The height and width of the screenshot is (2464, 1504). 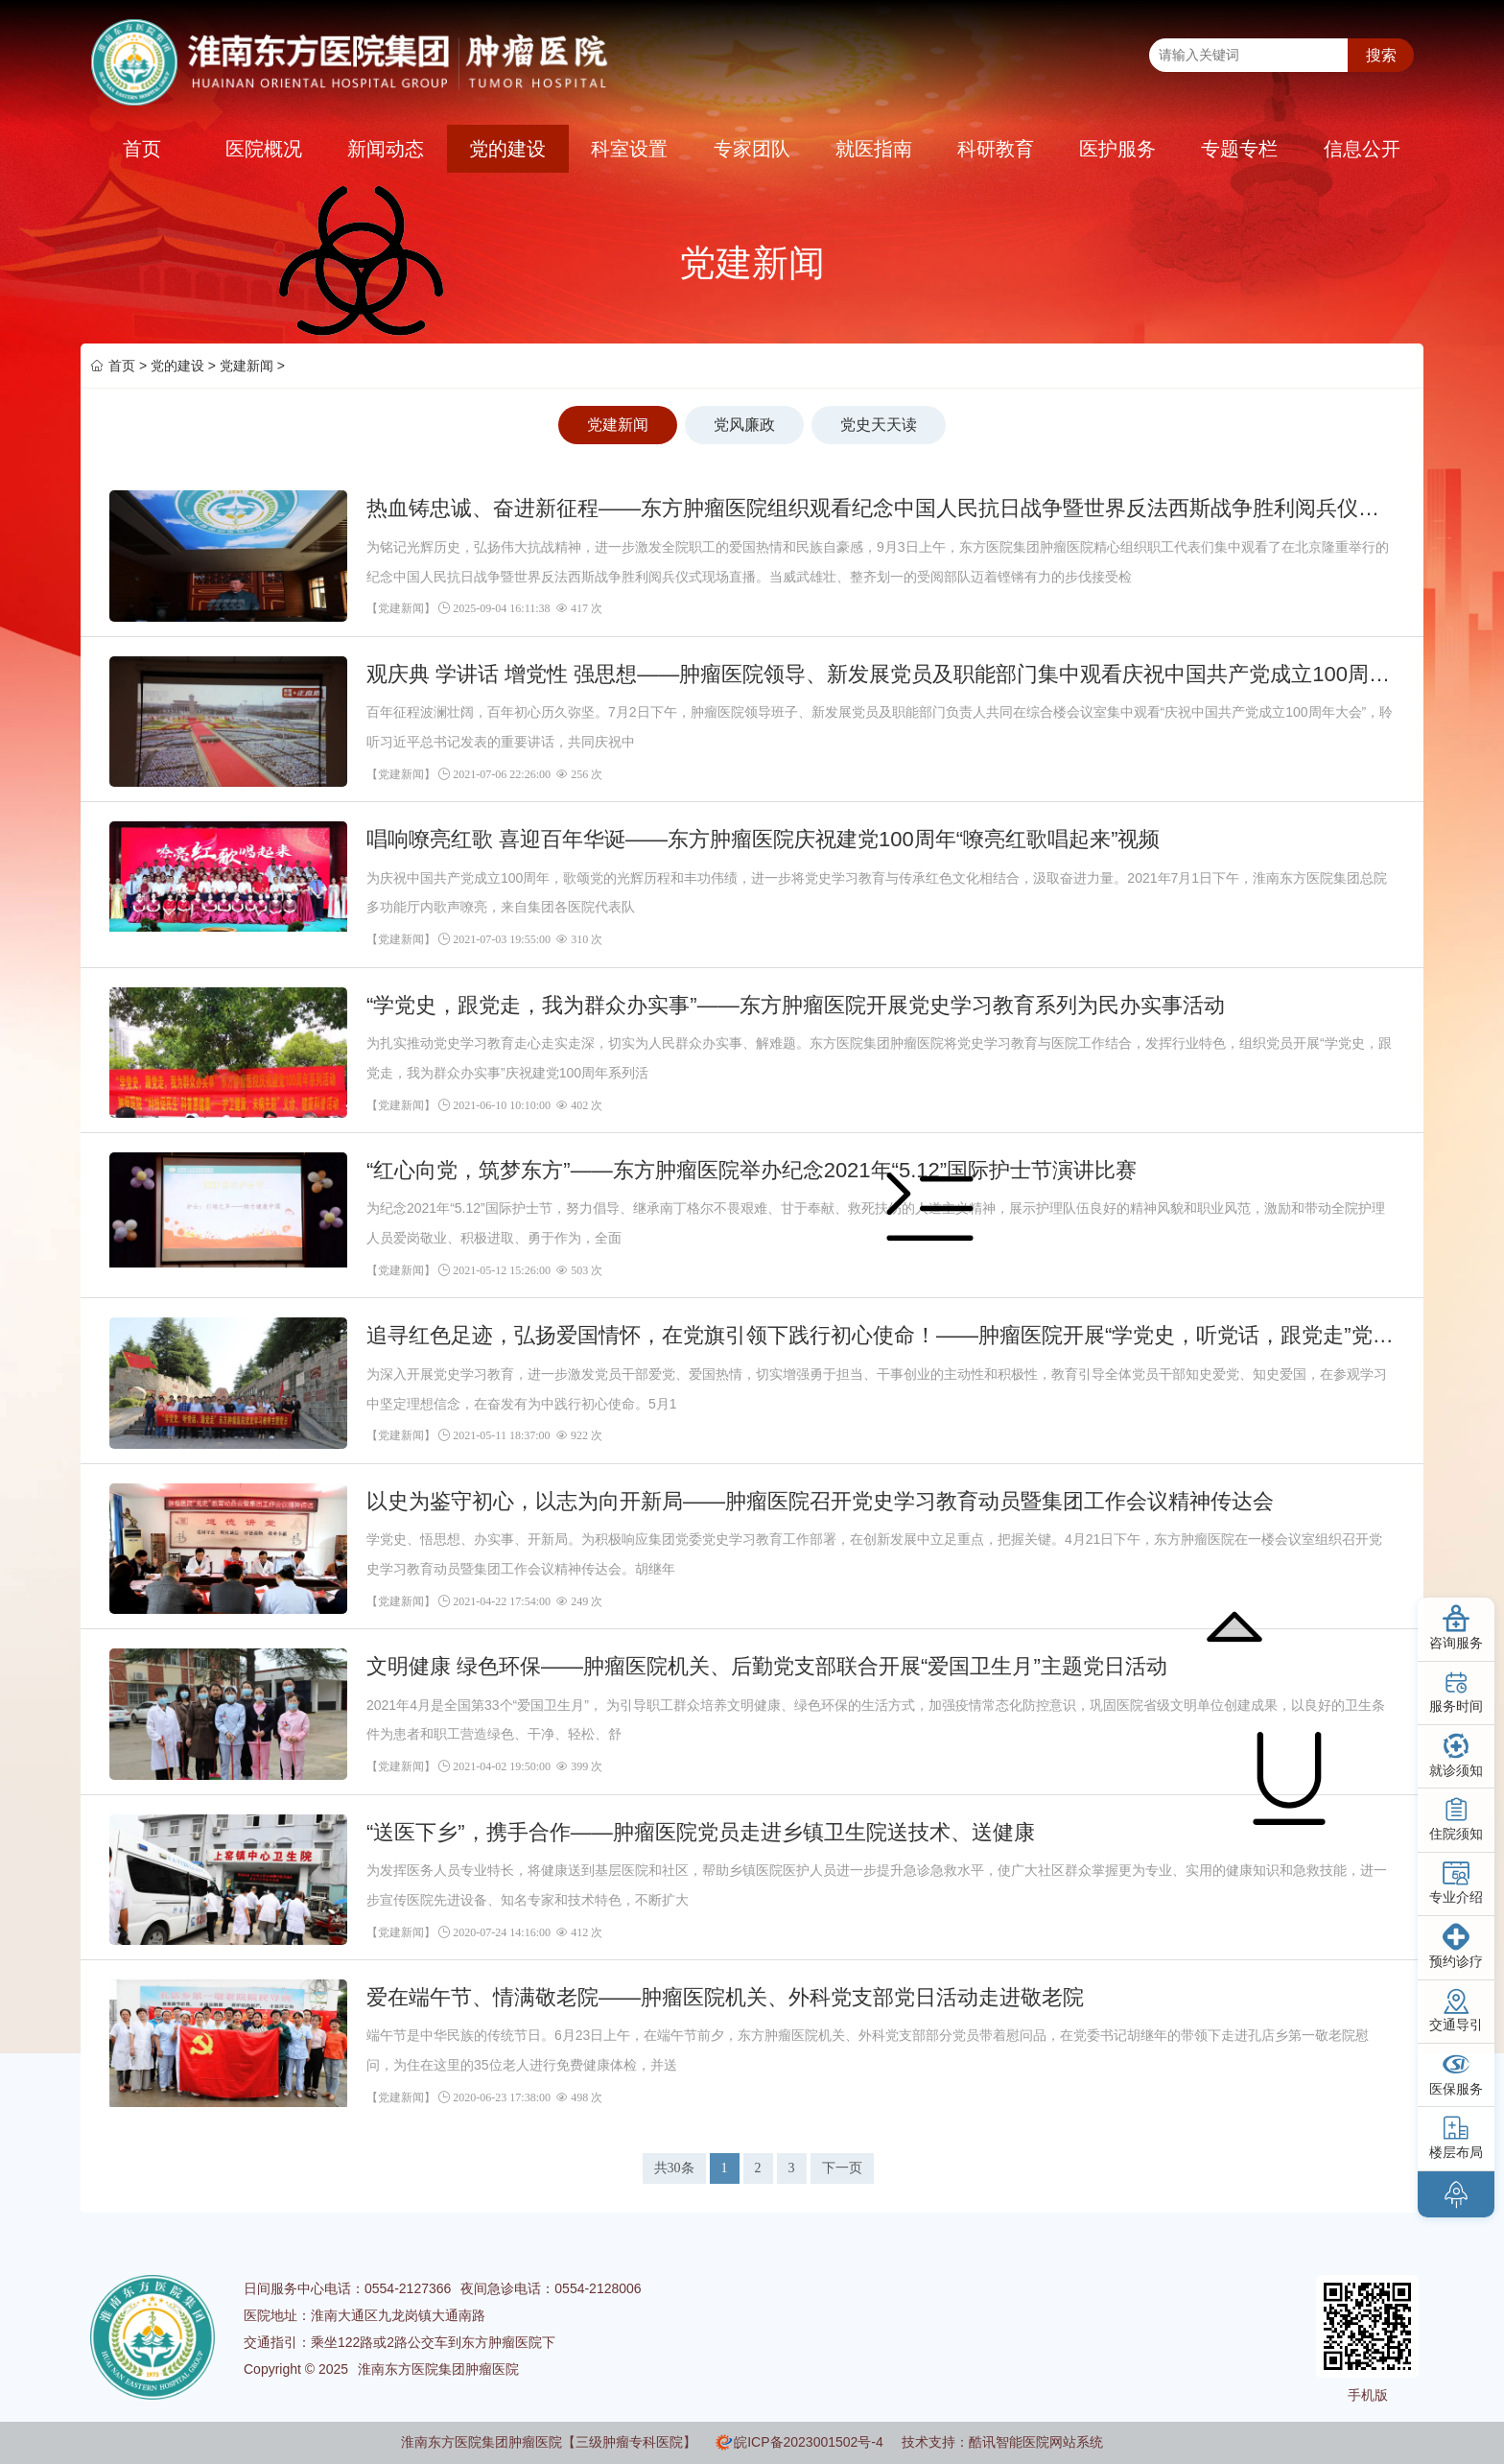 What do you see at coordinates (929, 1208) in the screenshot?
I see `increase text indent level` at bounding box center [929, 1208].